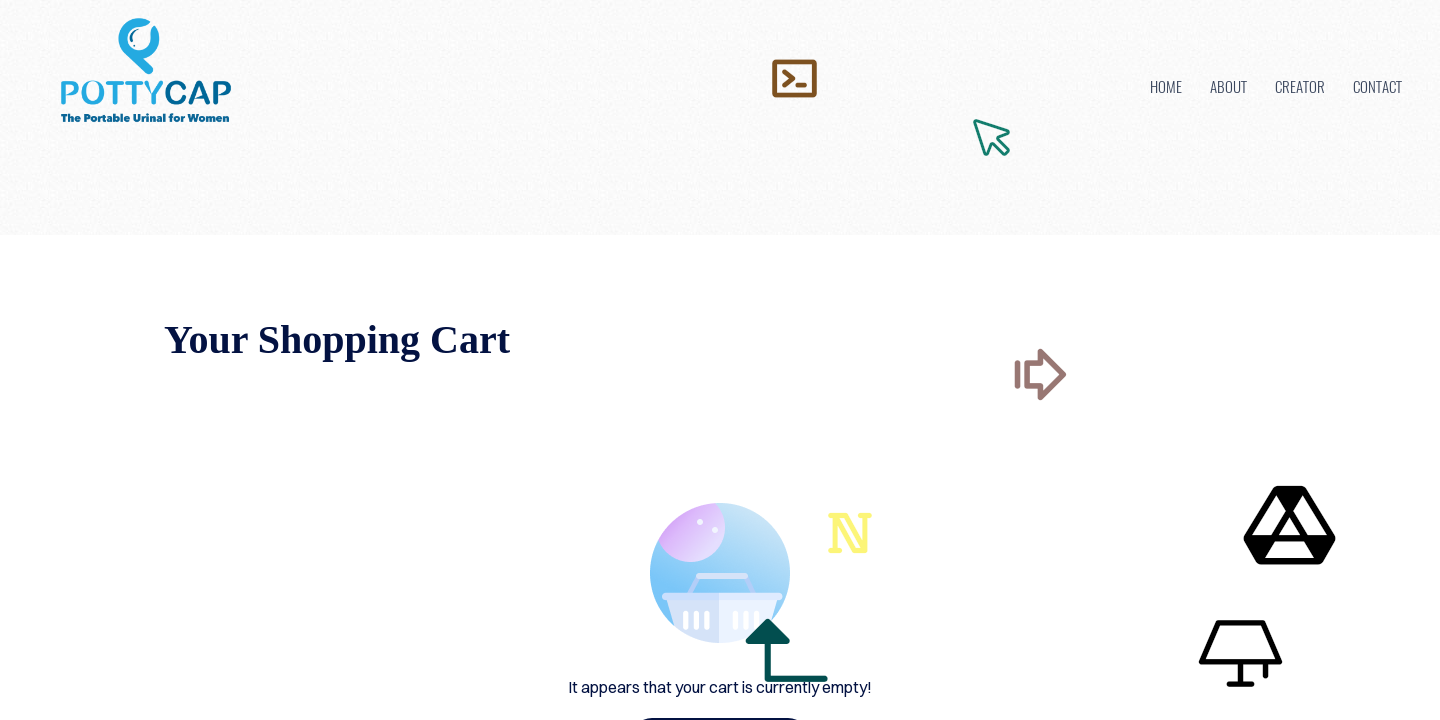  Describe the element at coordinates (1289, 528) in the screenshot. I see `open google drive` at that location.